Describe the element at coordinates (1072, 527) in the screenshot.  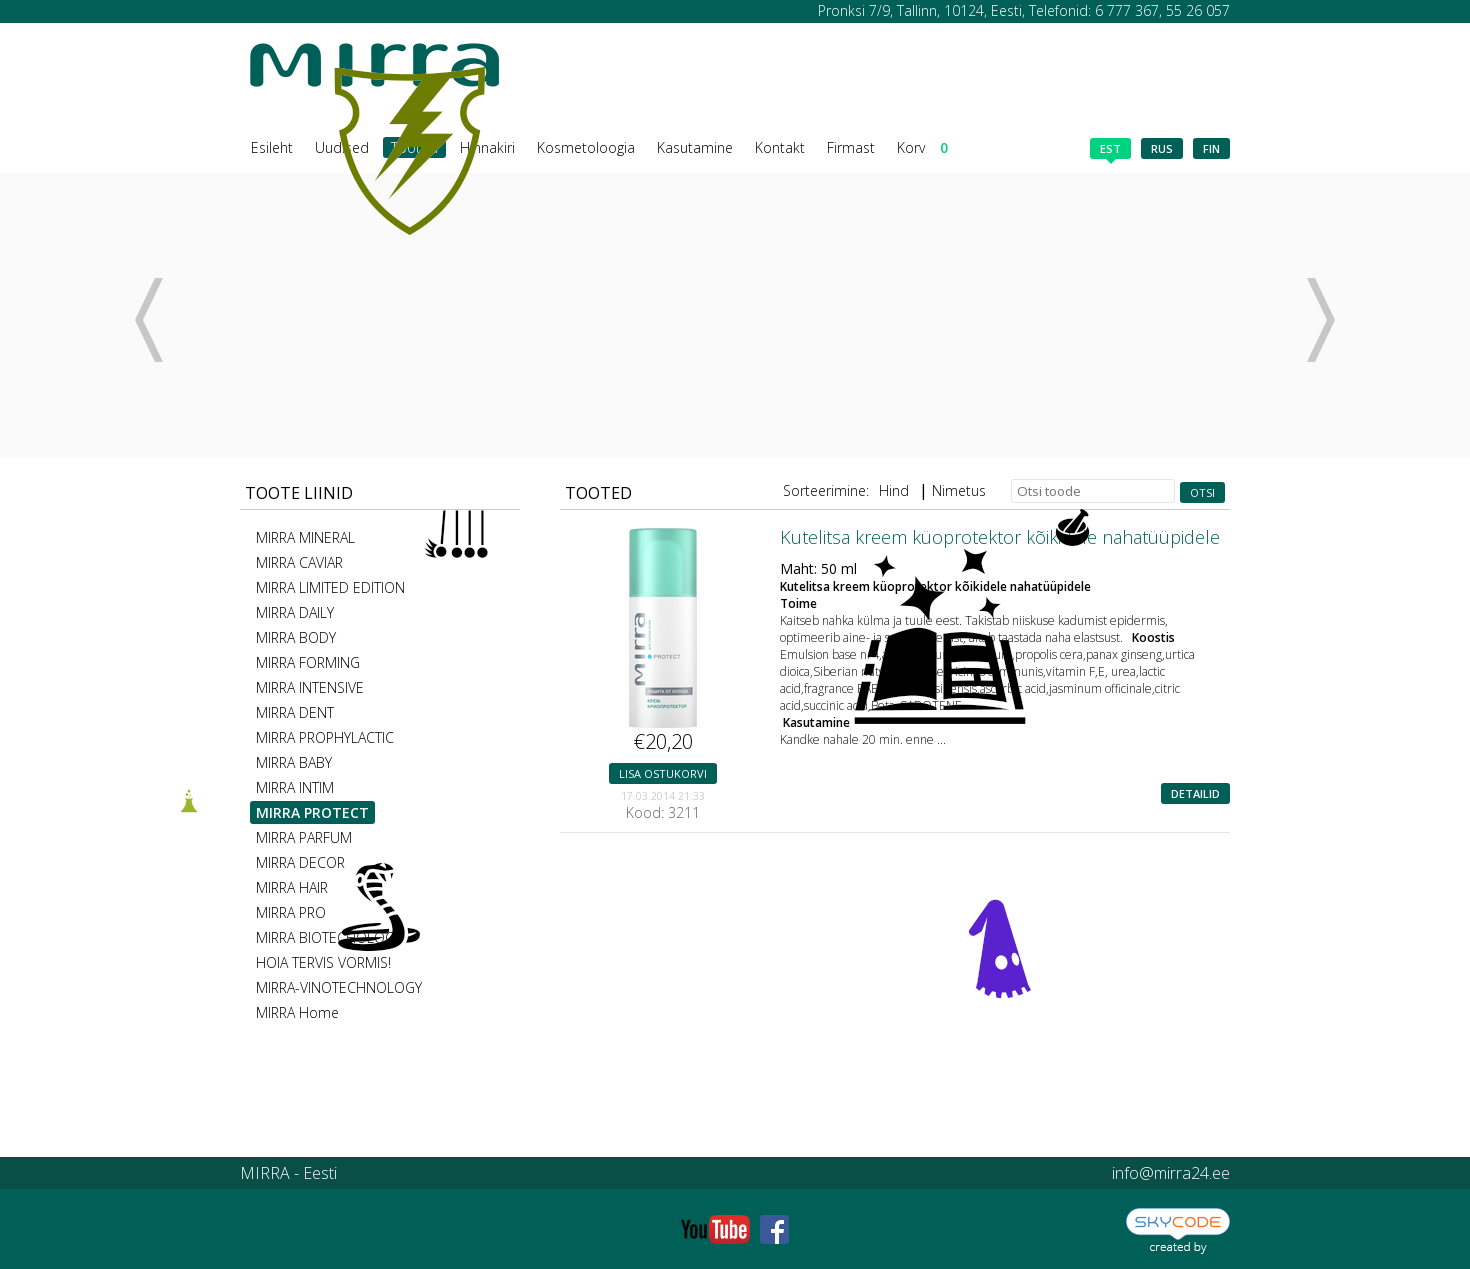
I see `access pharmacy or medication features` at that location.